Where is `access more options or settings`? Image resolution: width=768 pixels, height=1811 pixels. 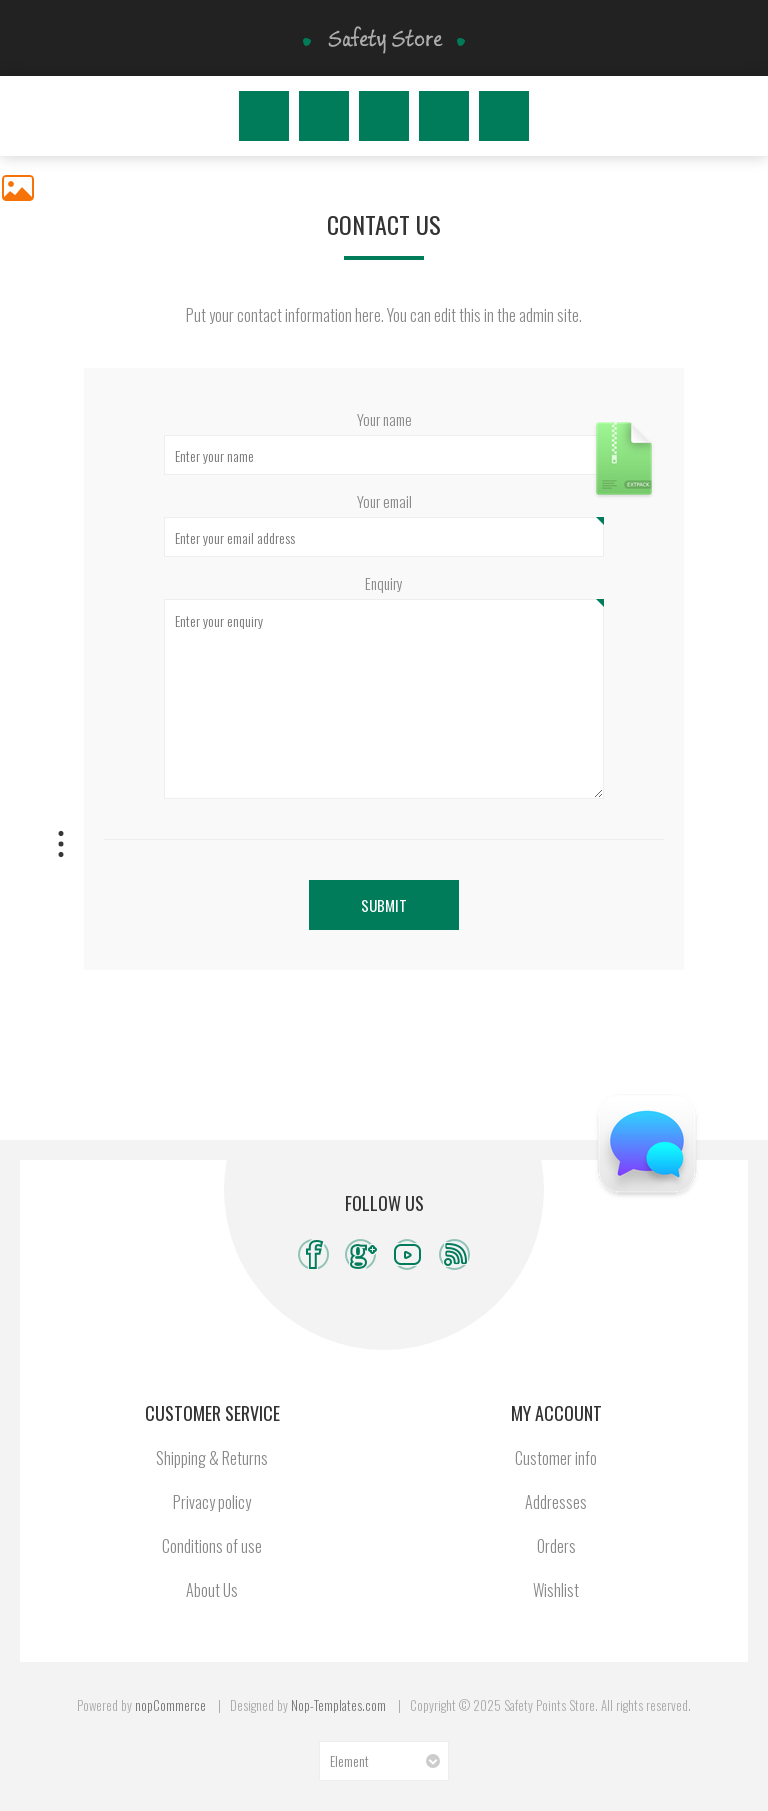
access more options or settings is located at coordinates (61, 844).